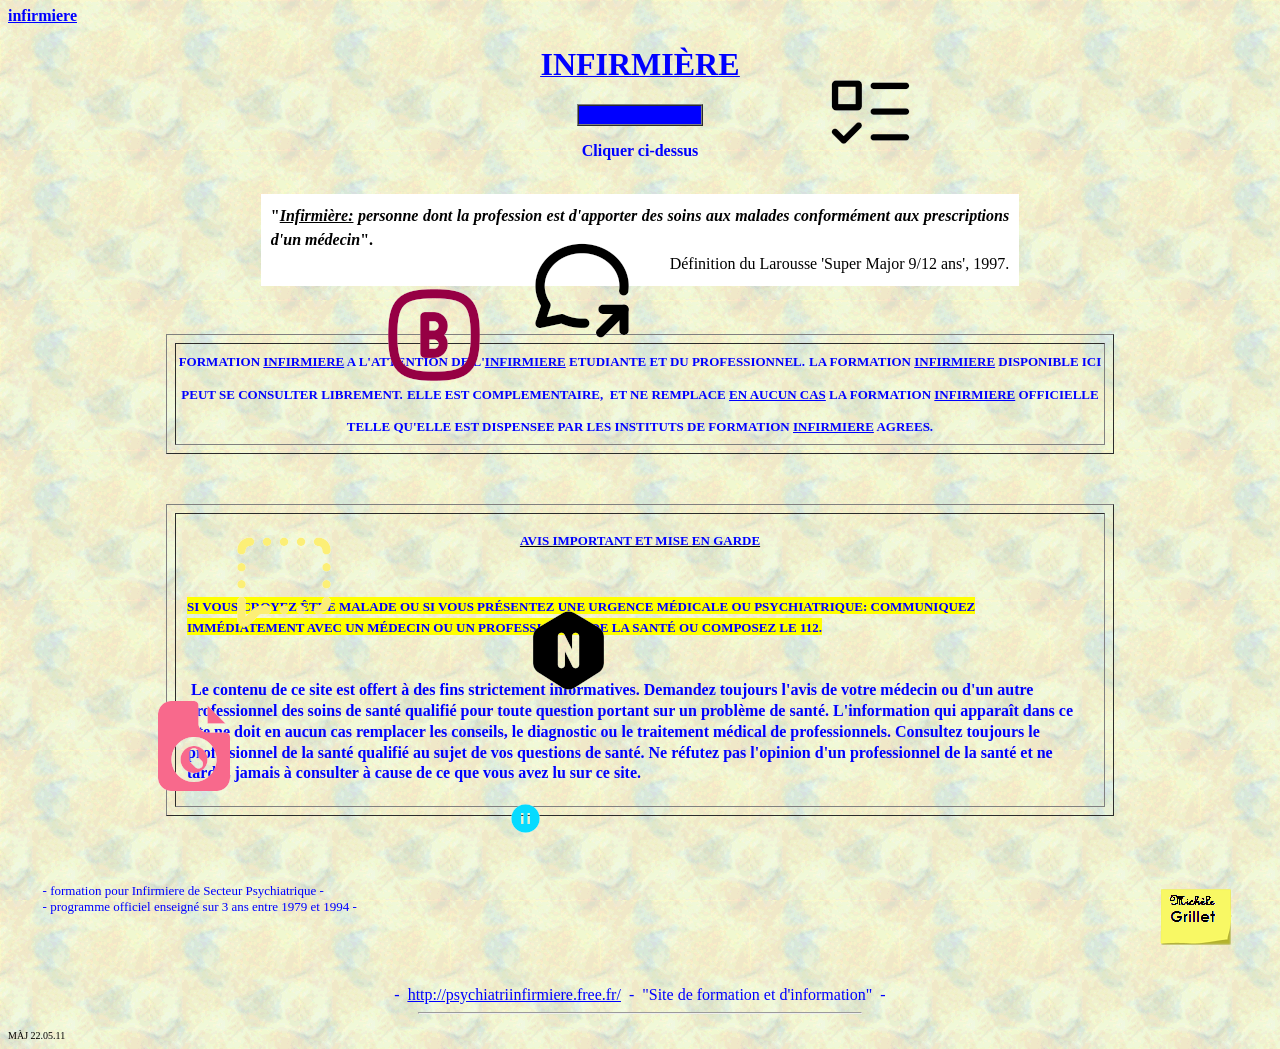 This screenshot has width=1280, height=1049. I want to click on view file history or recent activity, so click(194, 746).